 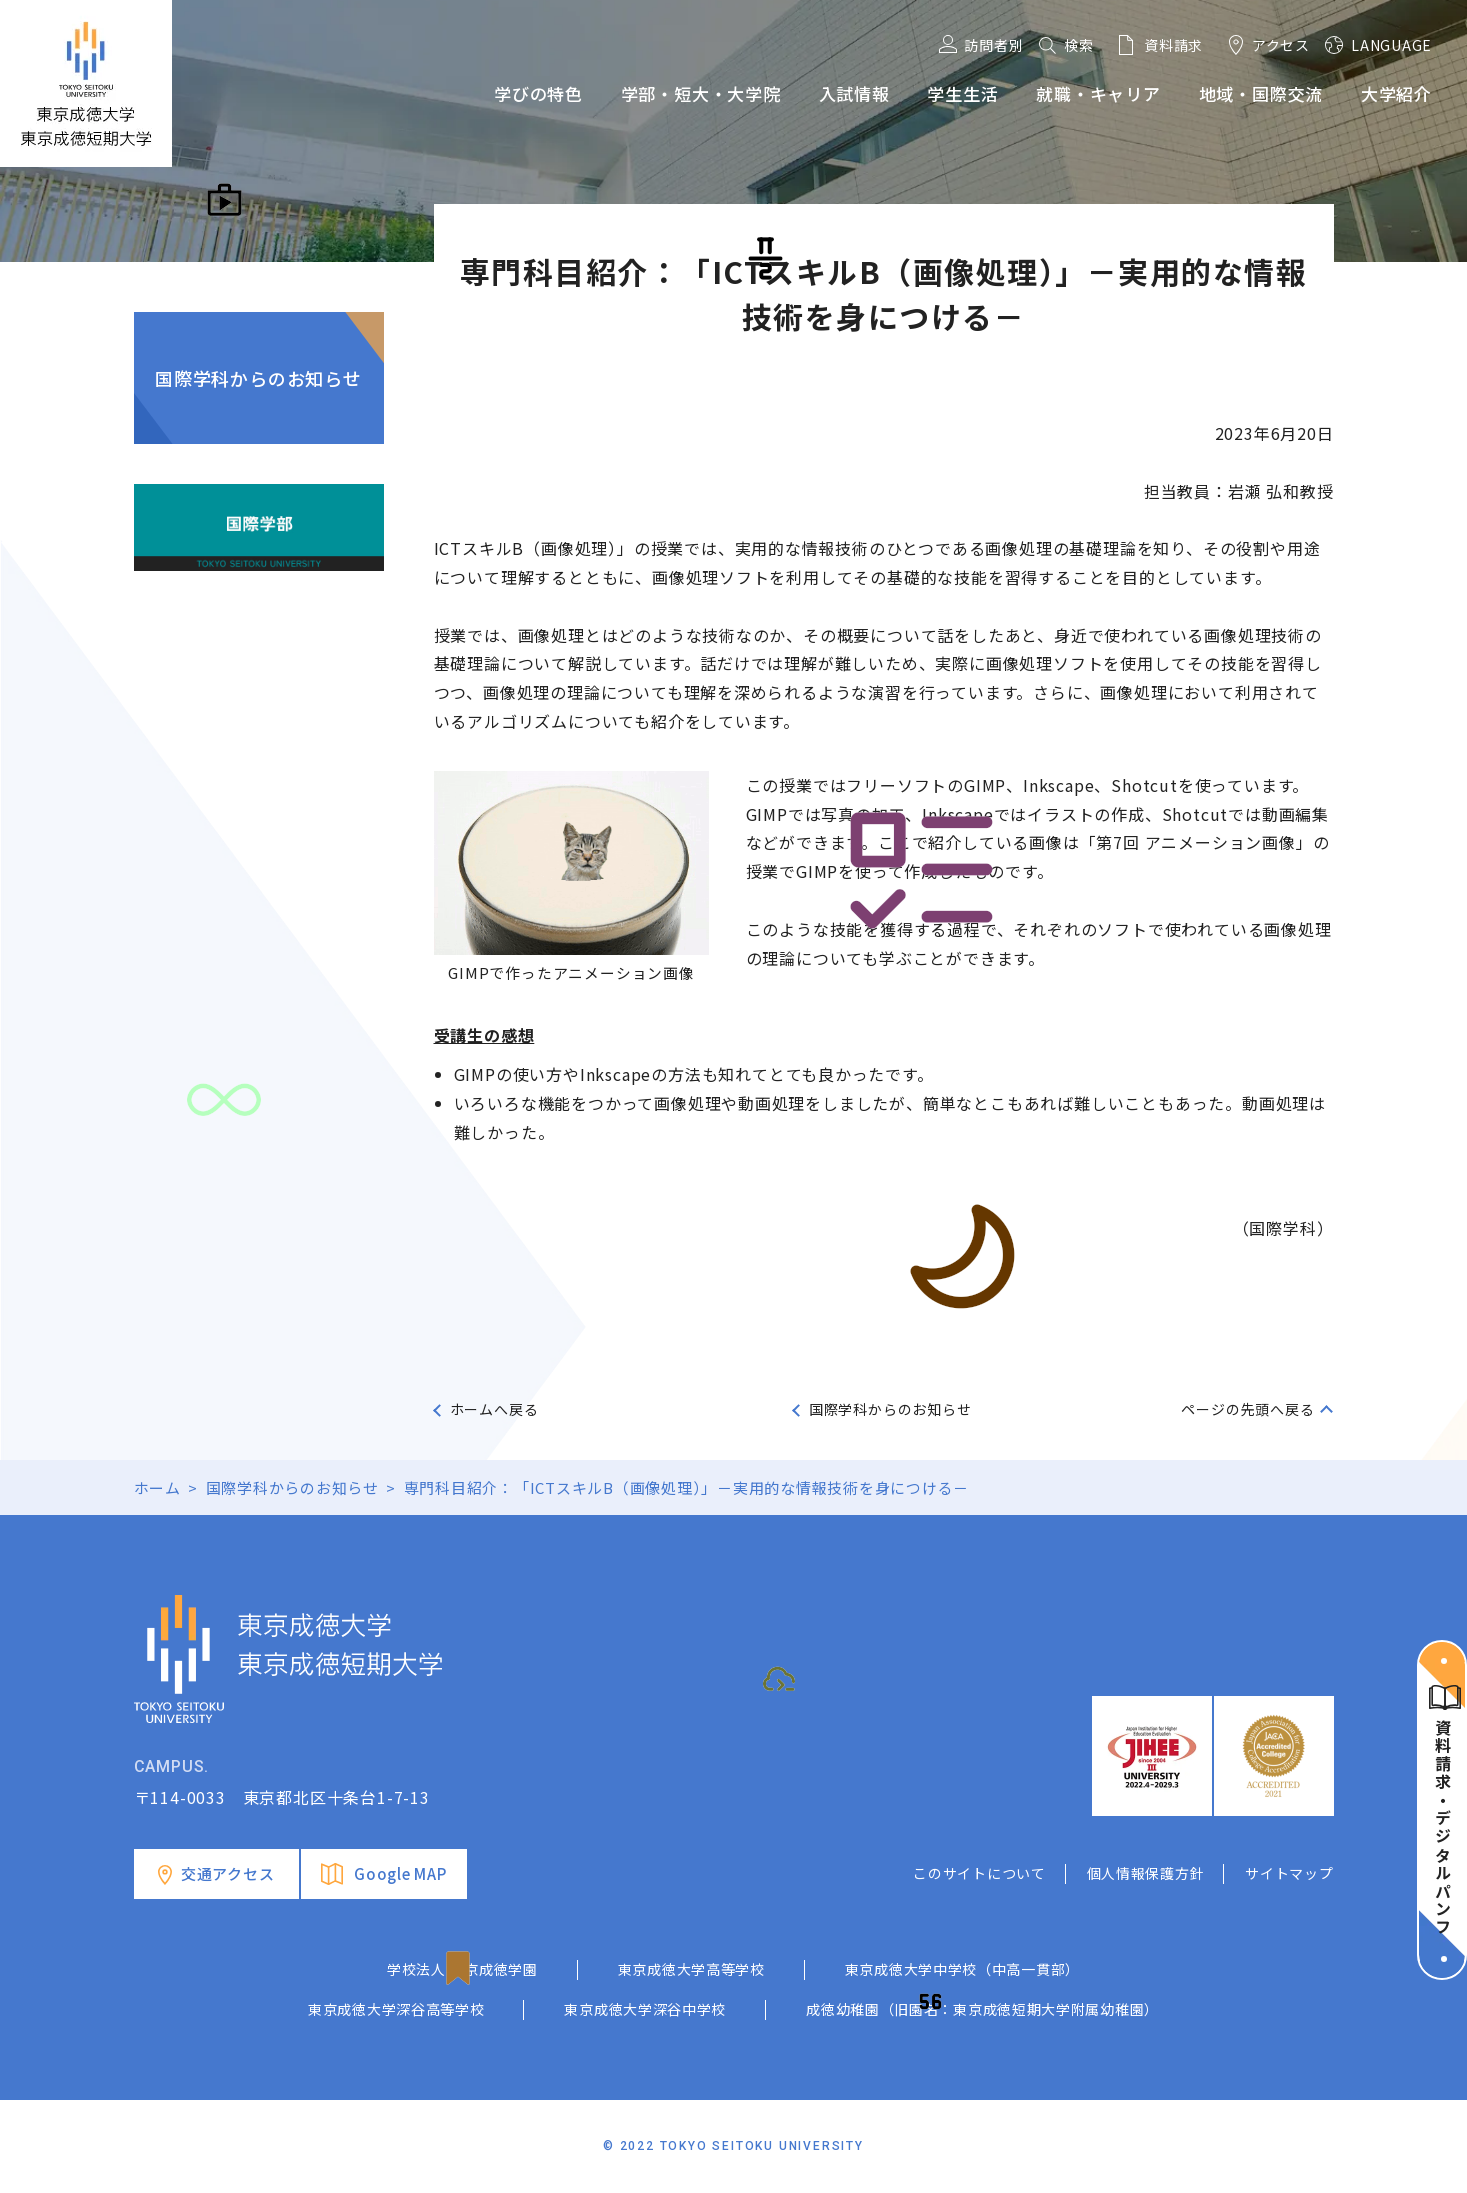 I want to click on indicates unlimited or infinite quantity, so click(x=224, y=1099).